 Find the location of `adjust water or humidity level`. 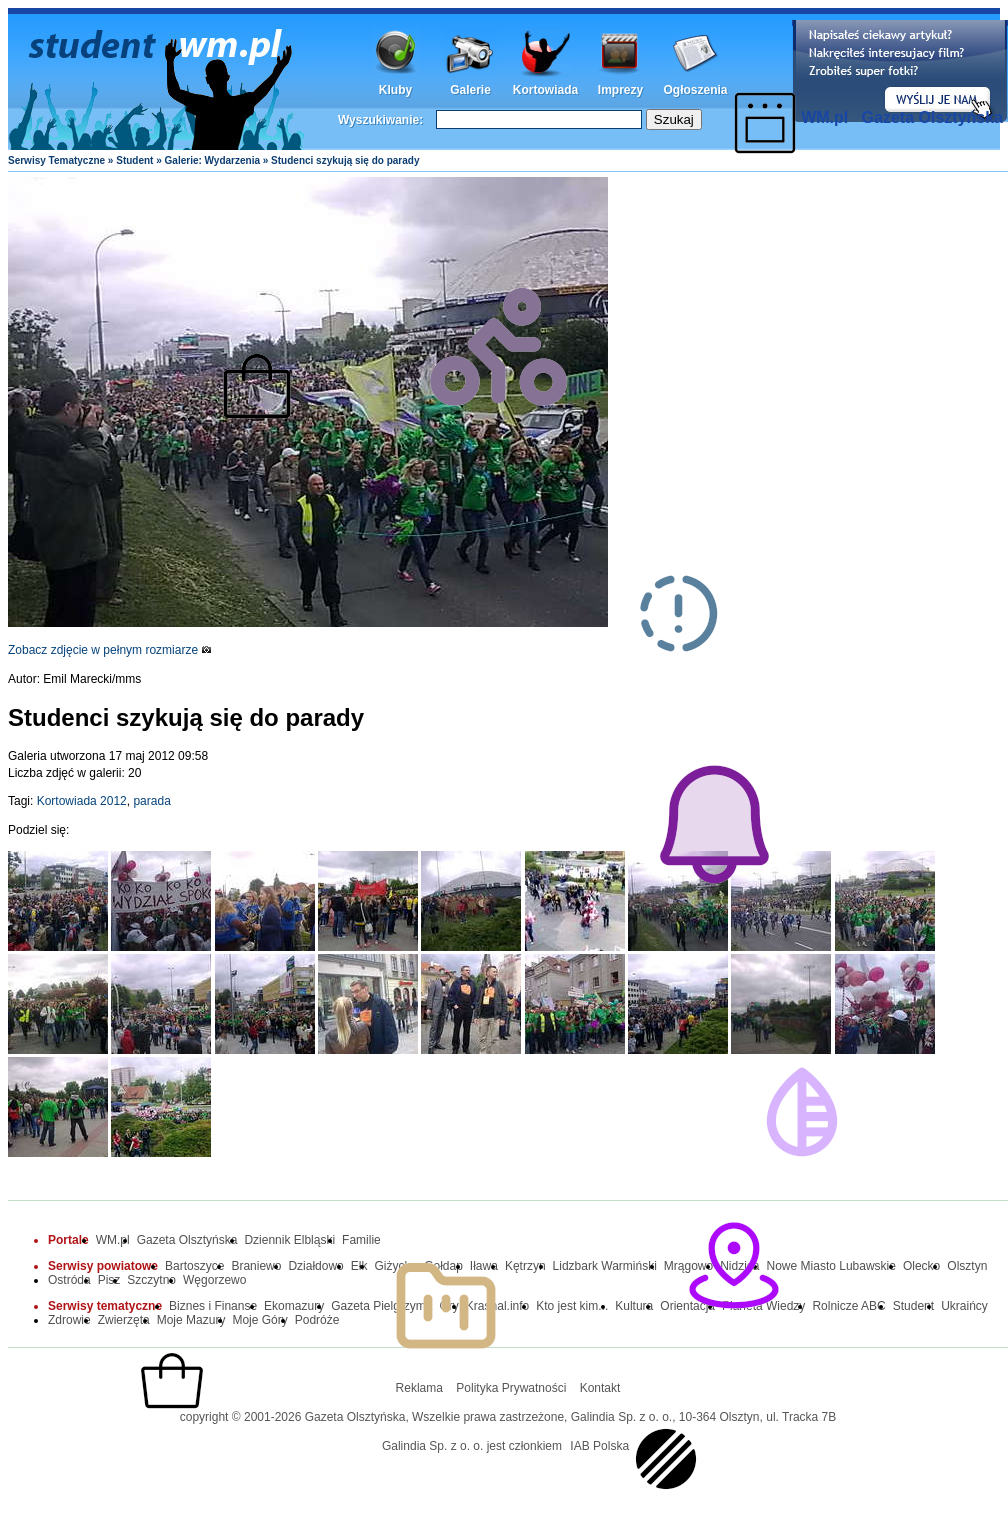

adjust water or humidity level is located at coordinates (802, 1115).